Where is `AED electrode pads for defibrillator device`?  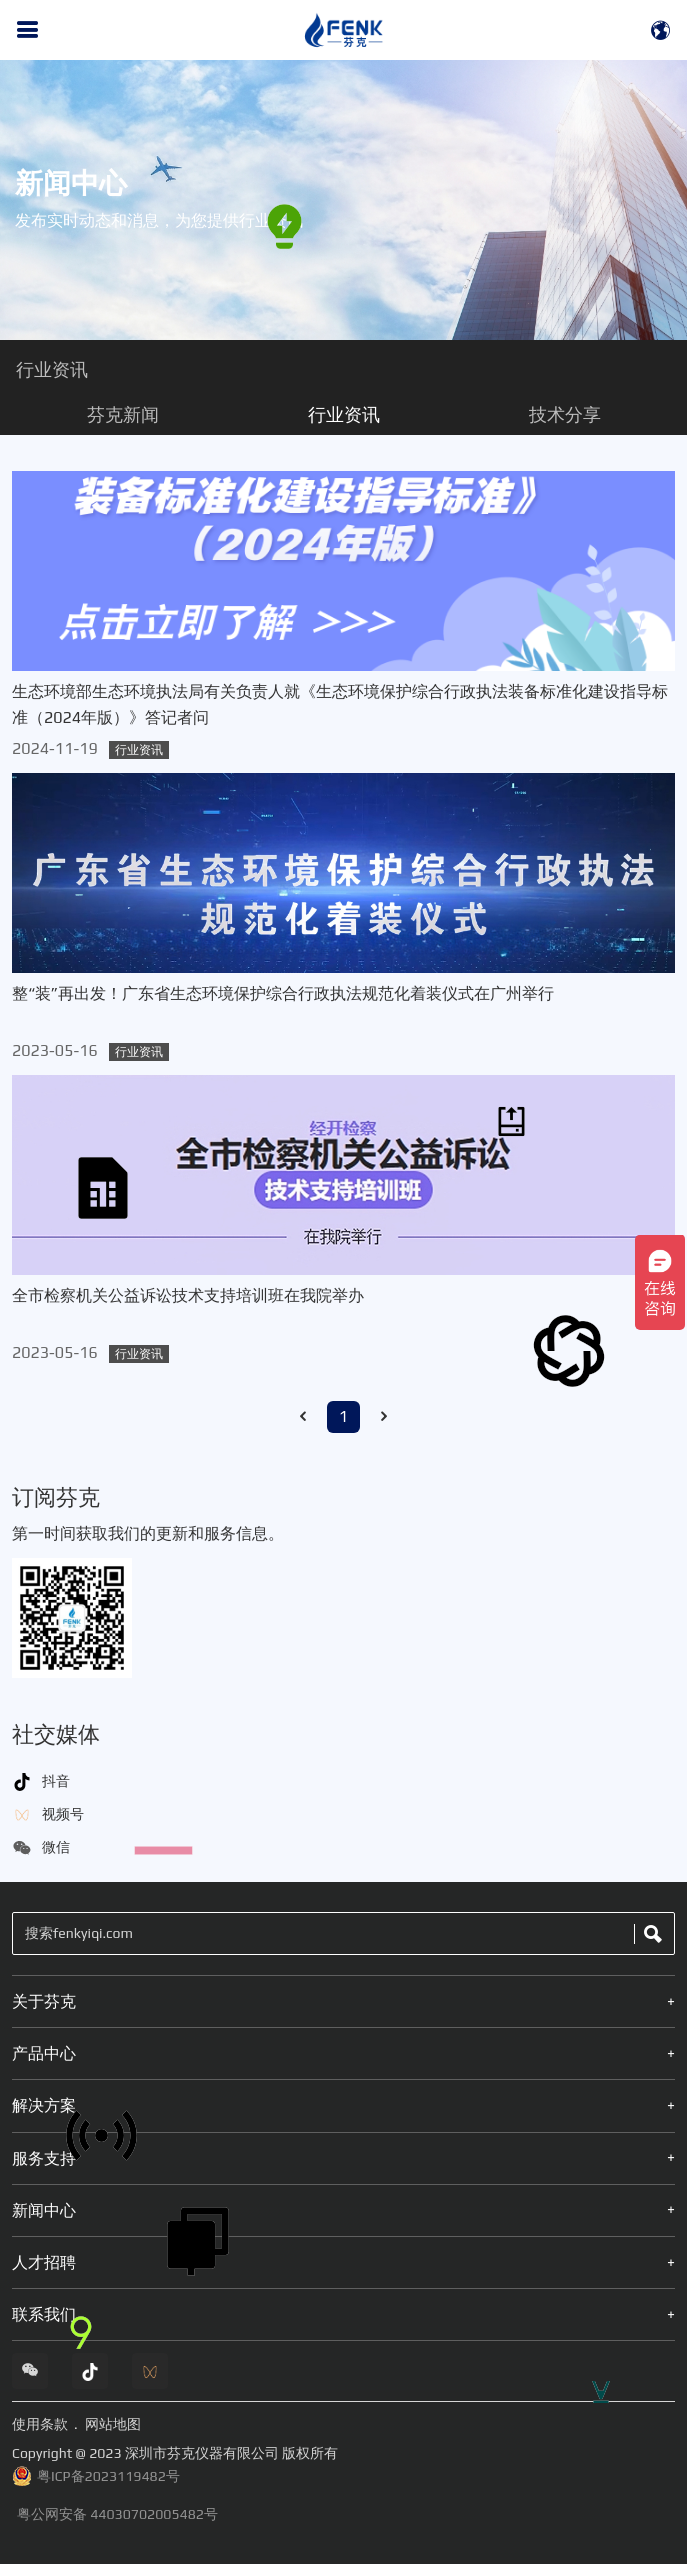
AED electrode pads for defibrillator device is located at coordinates (198, 2238).